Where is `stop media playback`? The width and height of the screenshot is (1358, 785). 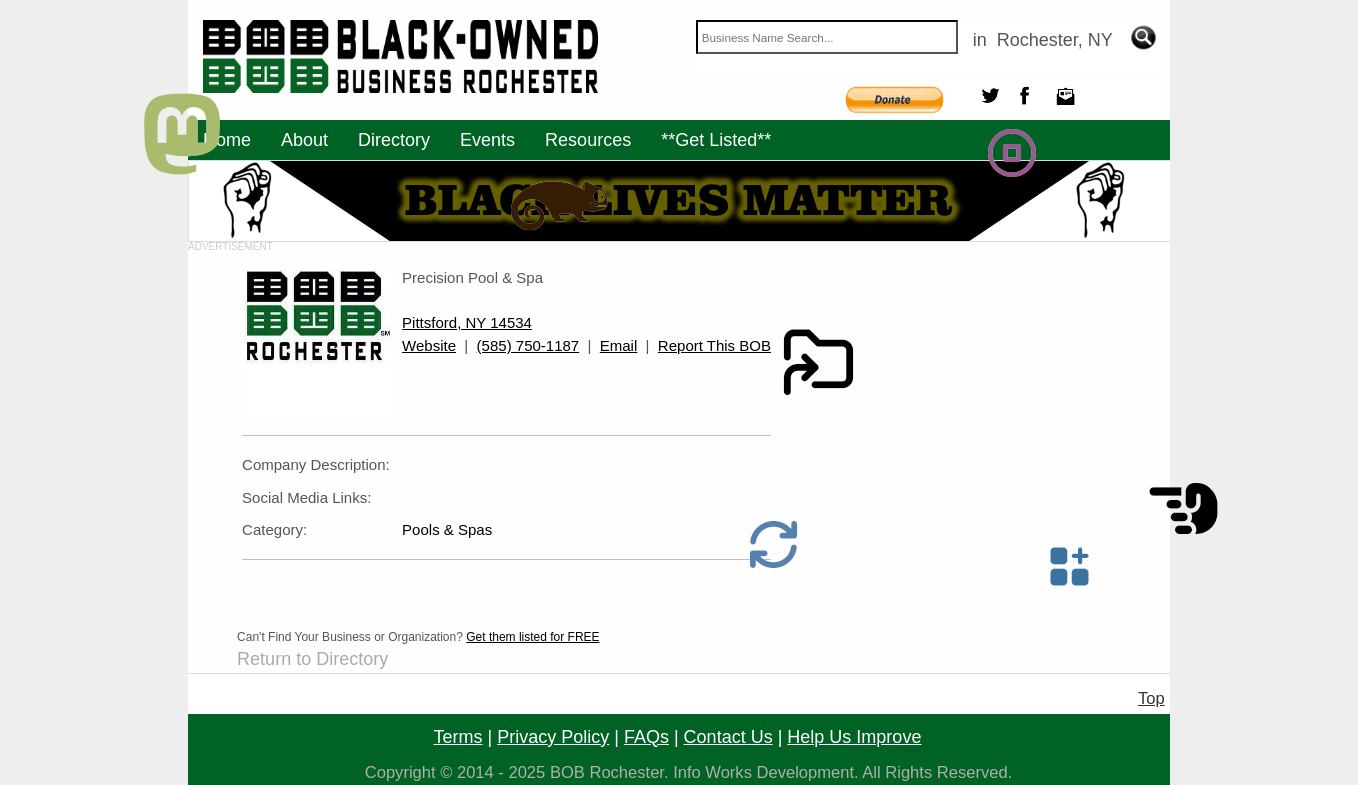 stop media playback is located at coordinates (1012, 153).